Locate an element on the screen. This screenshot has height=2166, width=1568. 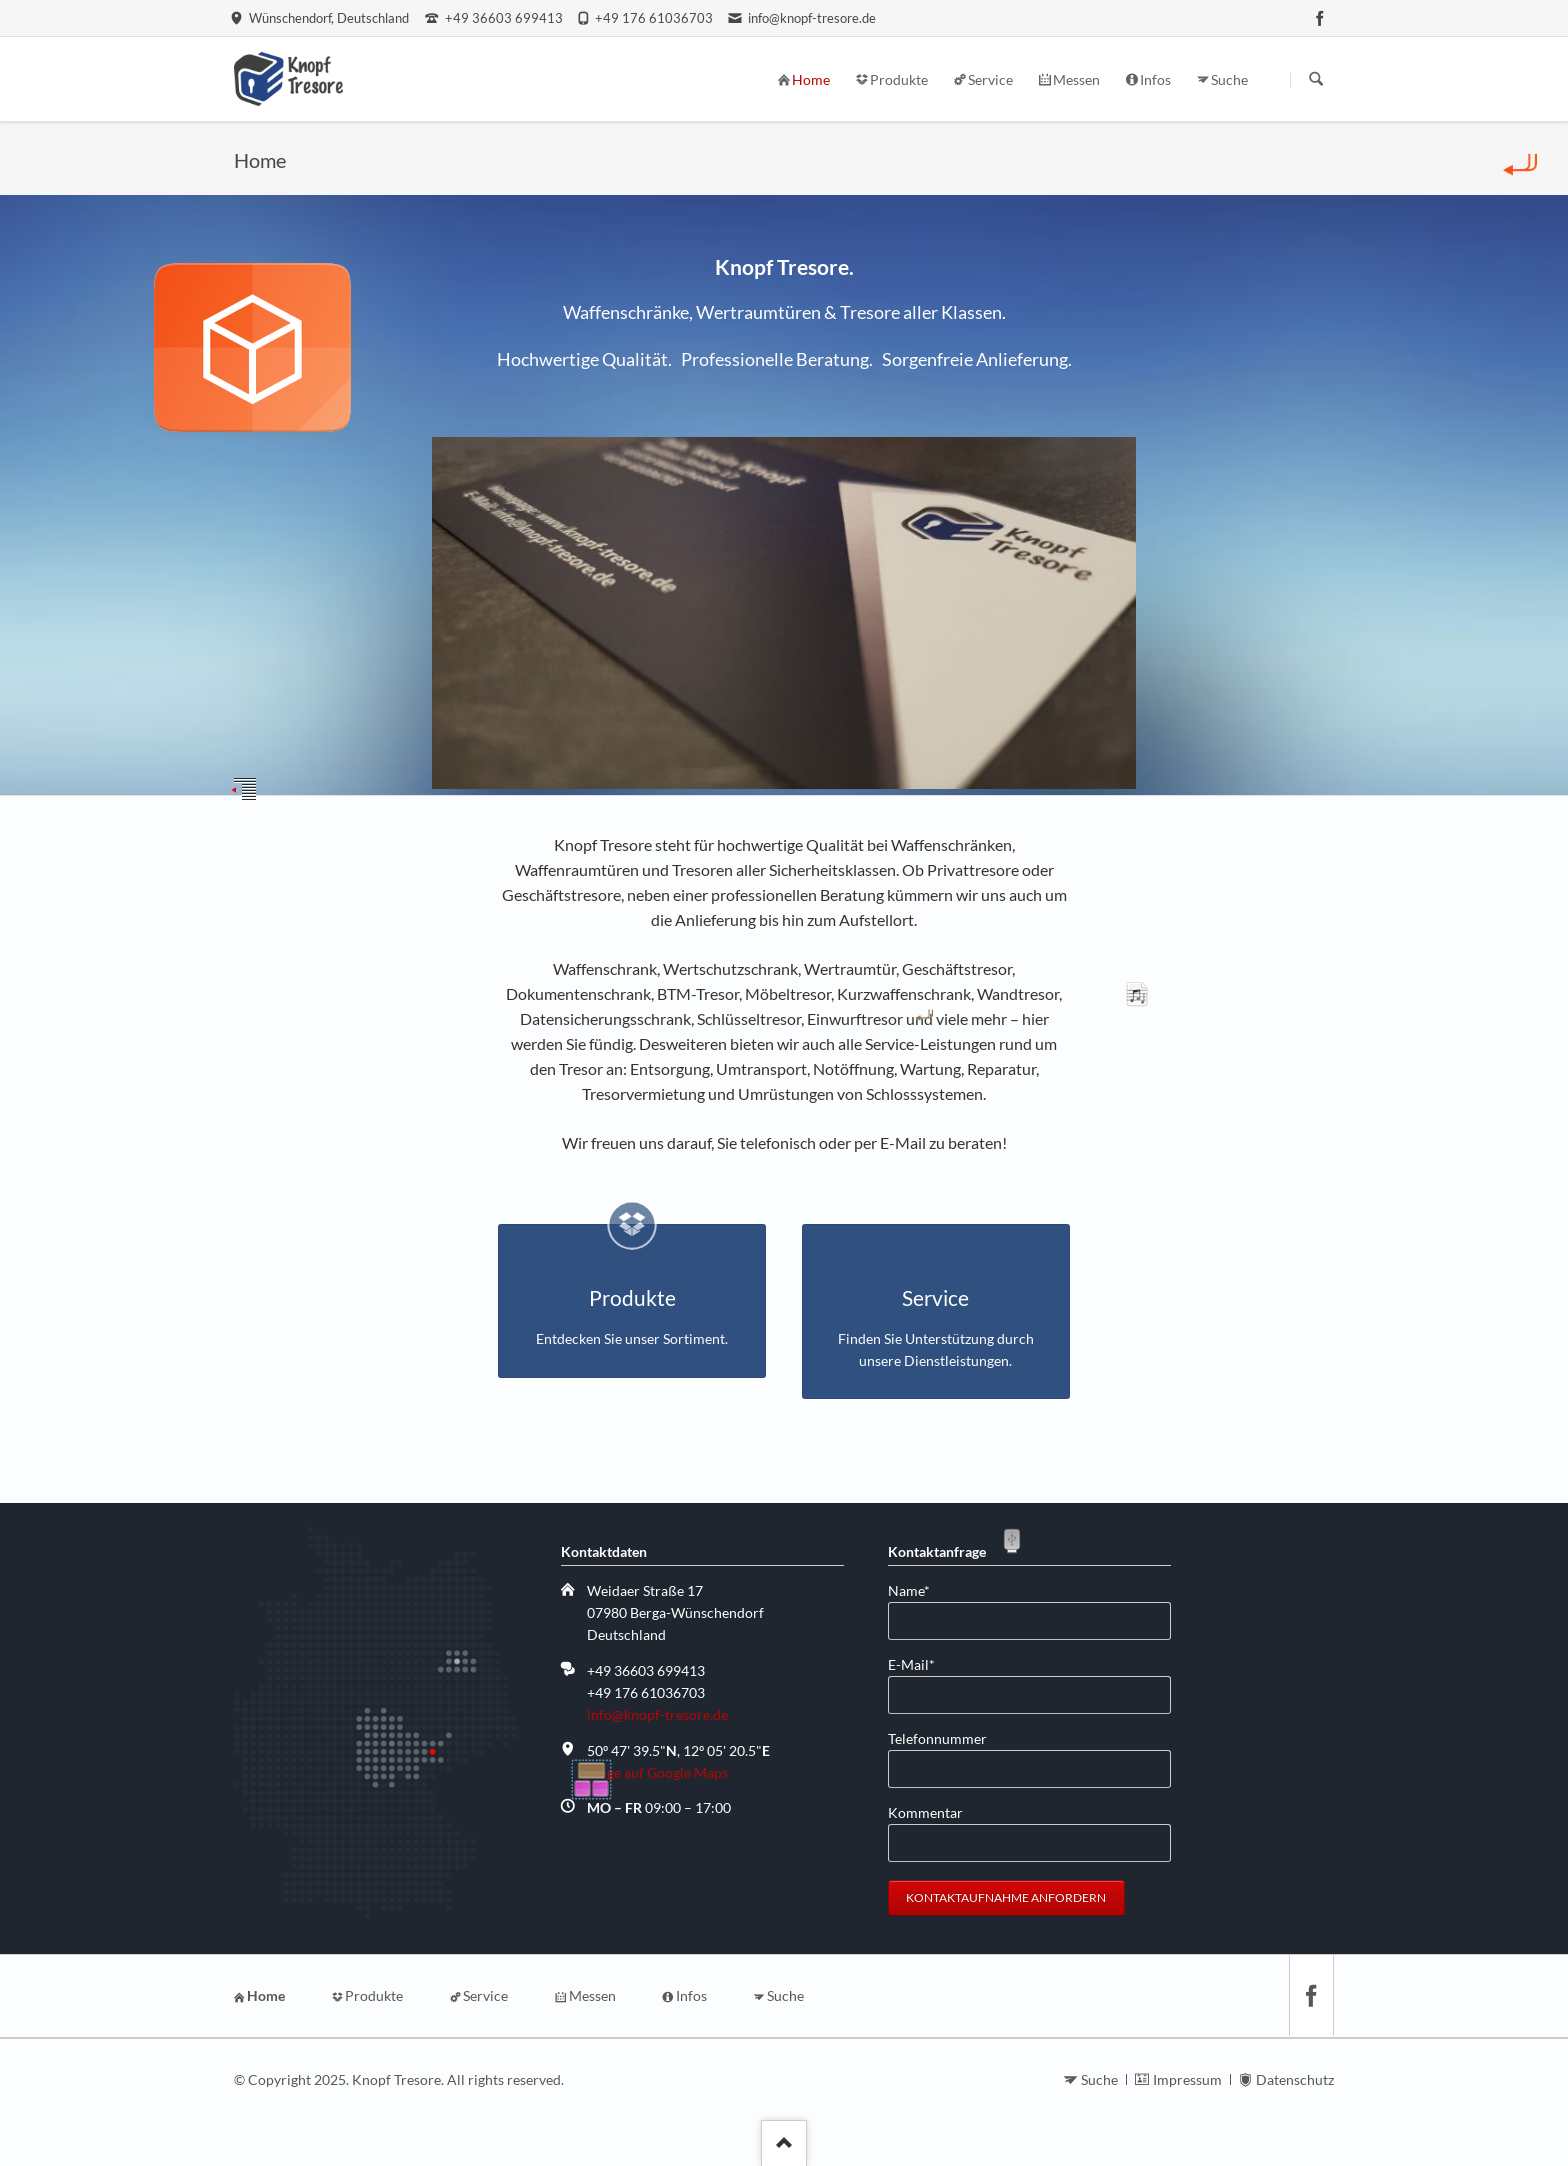
select all items in the current view is located at coordinates (591, 1779).